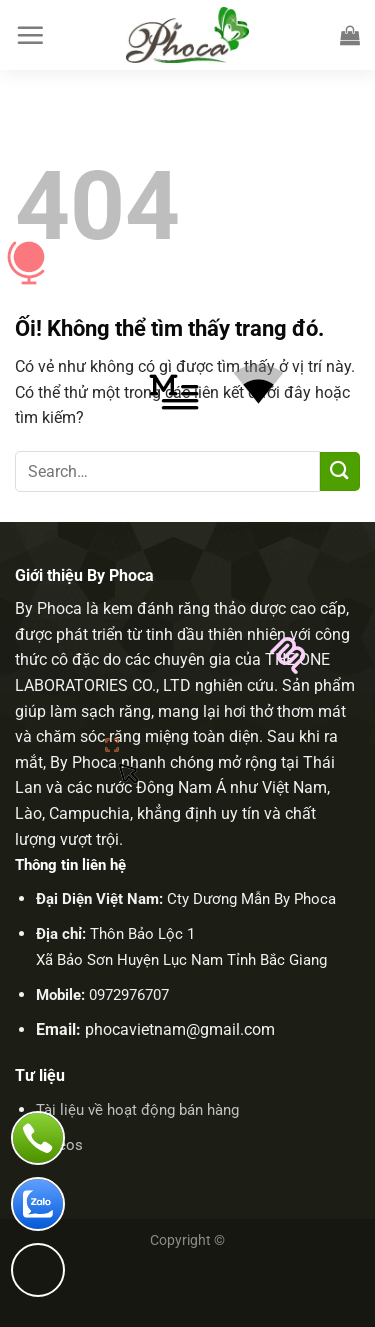 This screenshot has width=375, height=1327. What do you see at coordinates (128, 773) in the screenshot?
I see `cursor or mouse pointer indicator` at bounding box center [128, 773].